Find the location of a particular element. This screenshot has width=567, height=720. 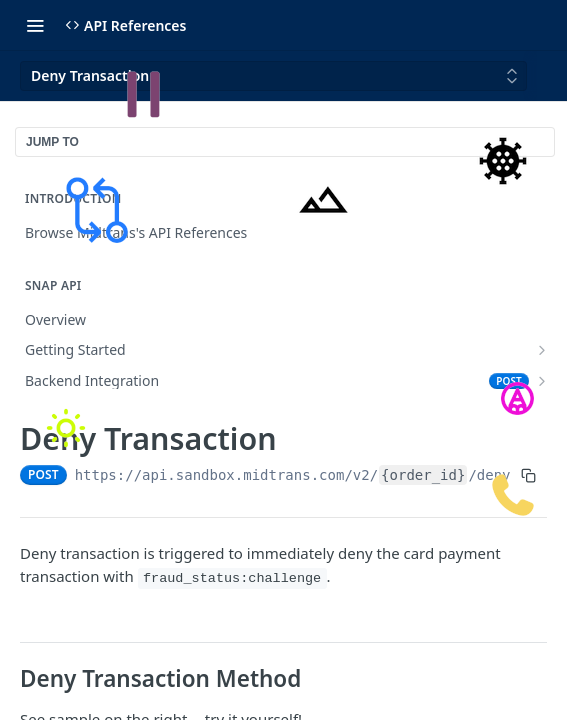

view coronavirus or COVID-19 related information is located at coordinates (503, 161).